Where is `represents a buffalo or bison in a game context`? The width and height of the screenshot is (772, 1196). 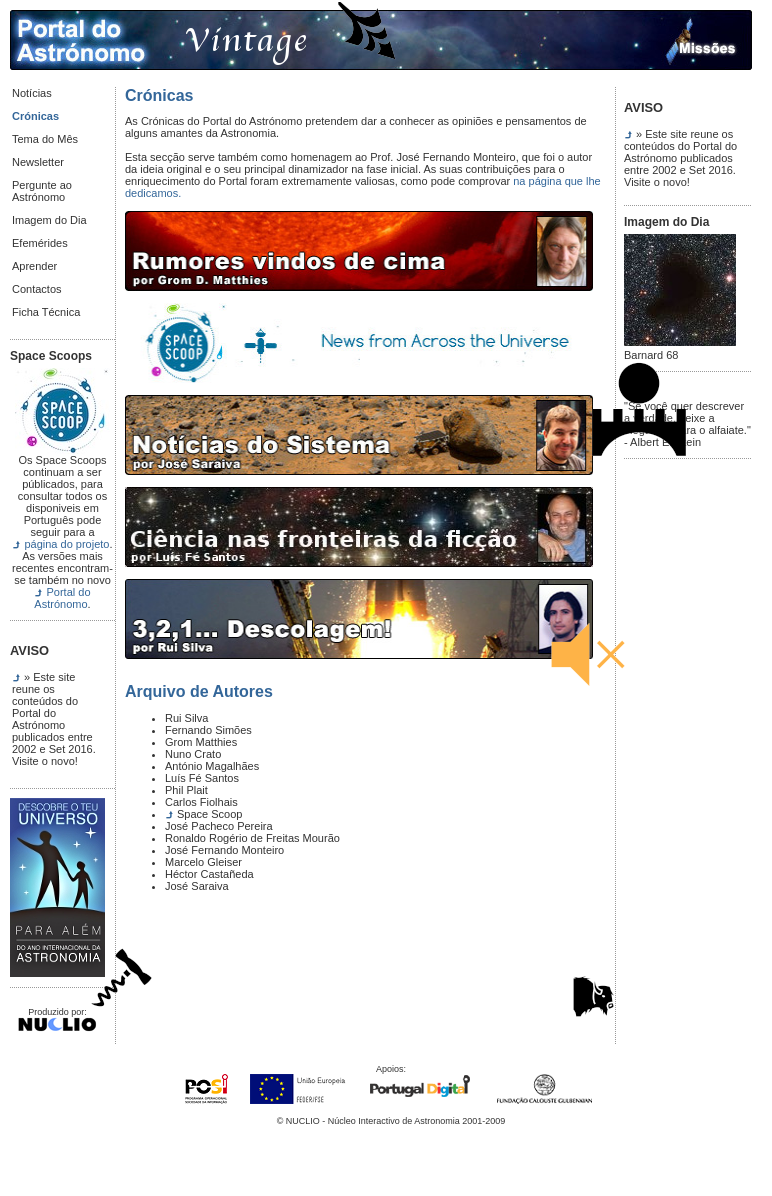
represents a buffalo or bison in a game context is located at coordinates (593, 996).